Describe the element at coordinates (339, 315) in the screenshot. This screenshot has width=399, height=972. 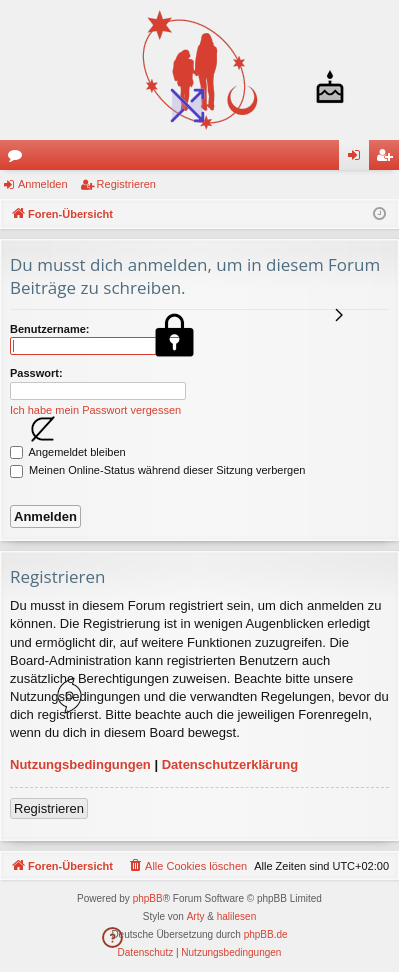
I see `navigate to the next item or screen` at that location.